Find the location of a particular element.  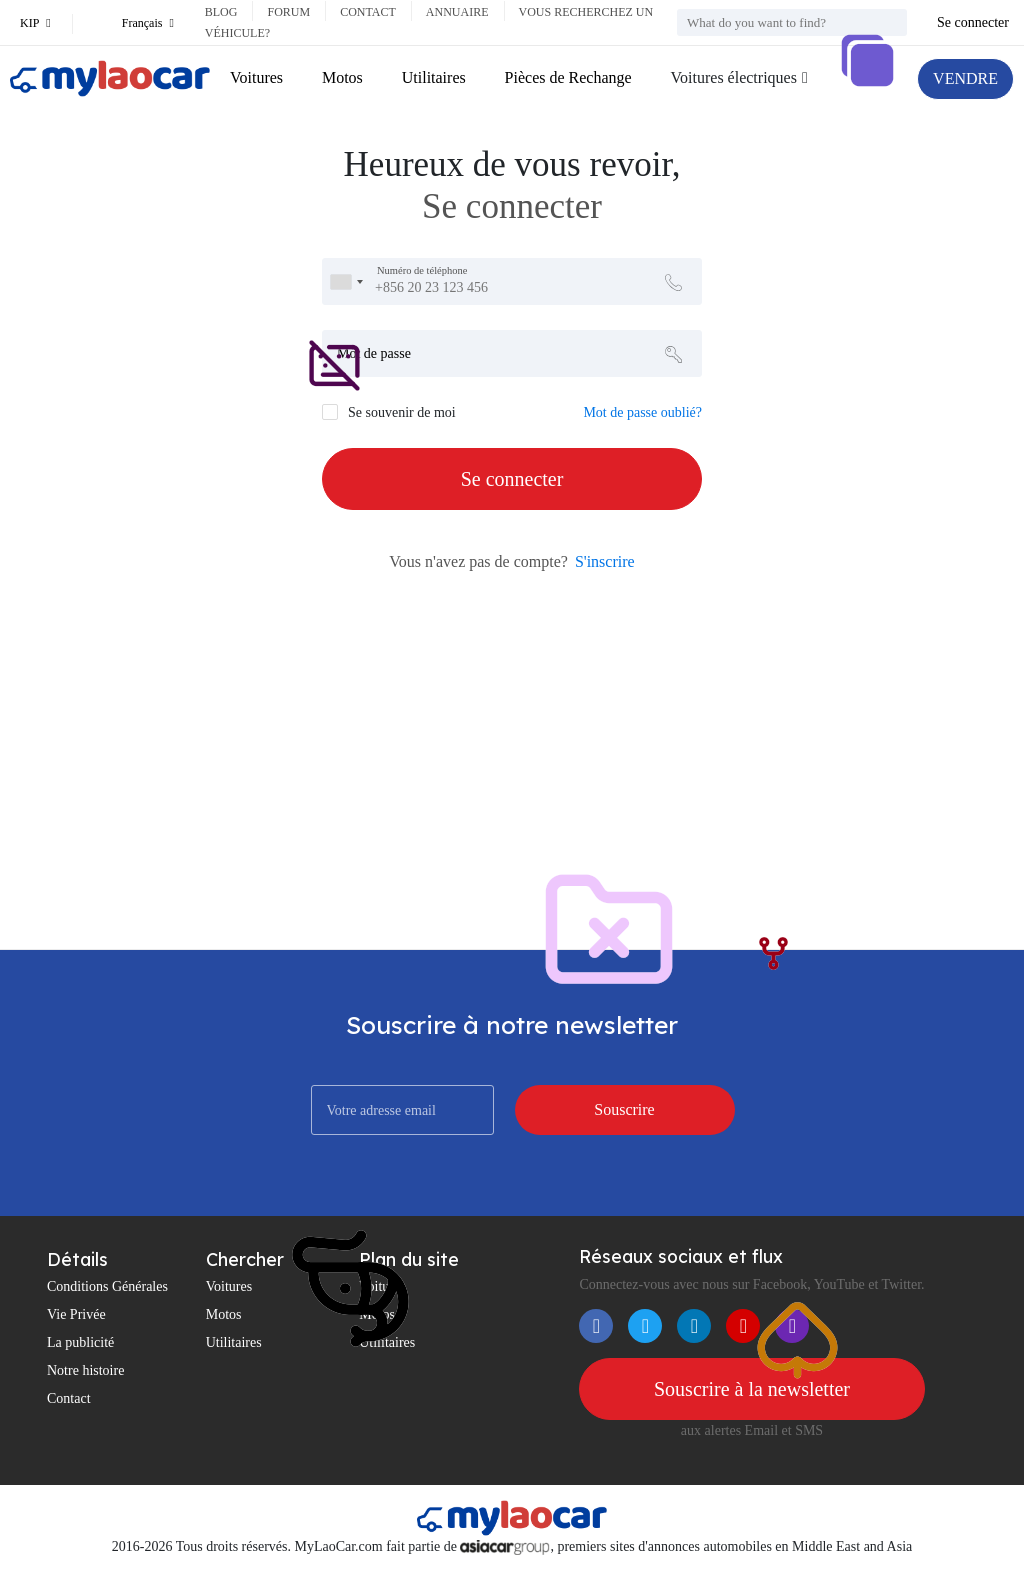

view code branches or forks is located at coordinates (773, 953).